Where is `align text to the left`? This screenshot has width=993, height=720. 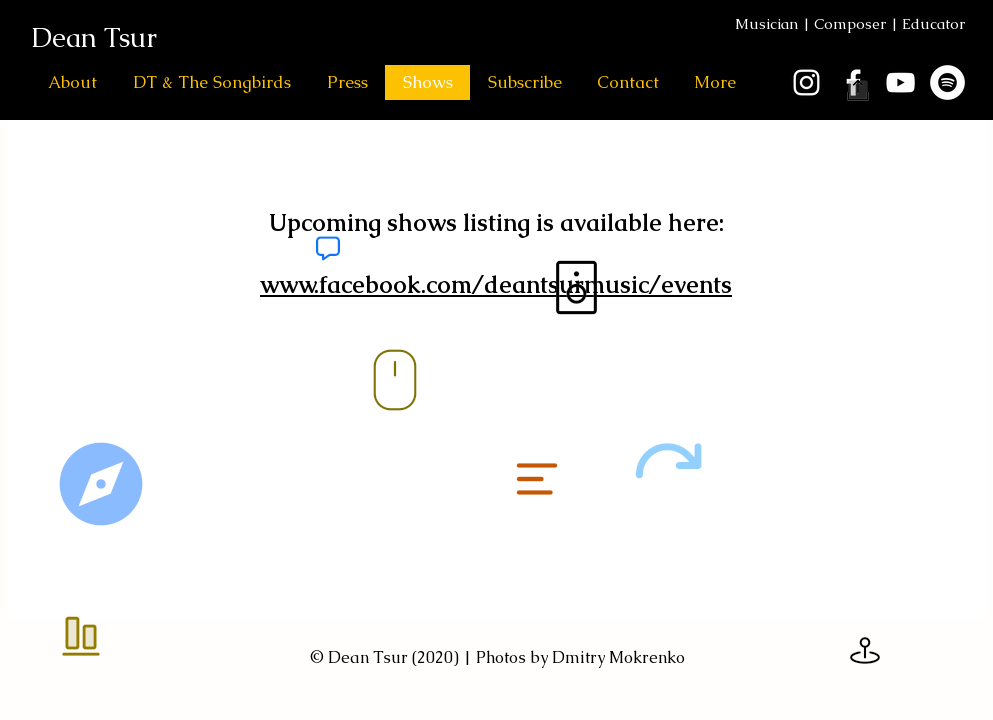
align text to the left is located at coordinates (537, 479).